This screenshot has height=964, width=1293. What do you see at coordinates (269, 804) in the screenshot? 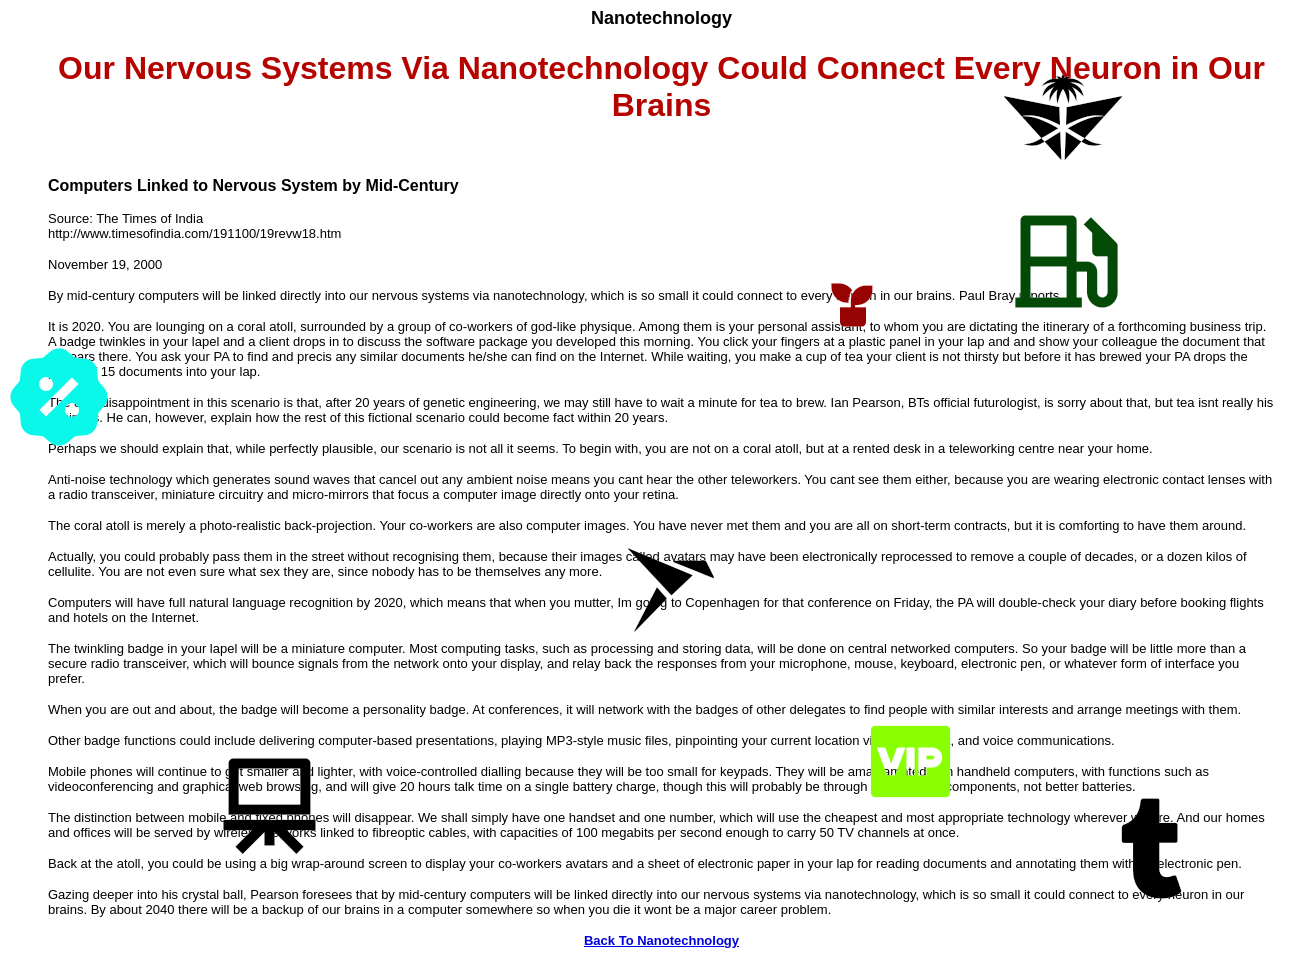
I see `create a new artboard` at bounding box center [269, 804].